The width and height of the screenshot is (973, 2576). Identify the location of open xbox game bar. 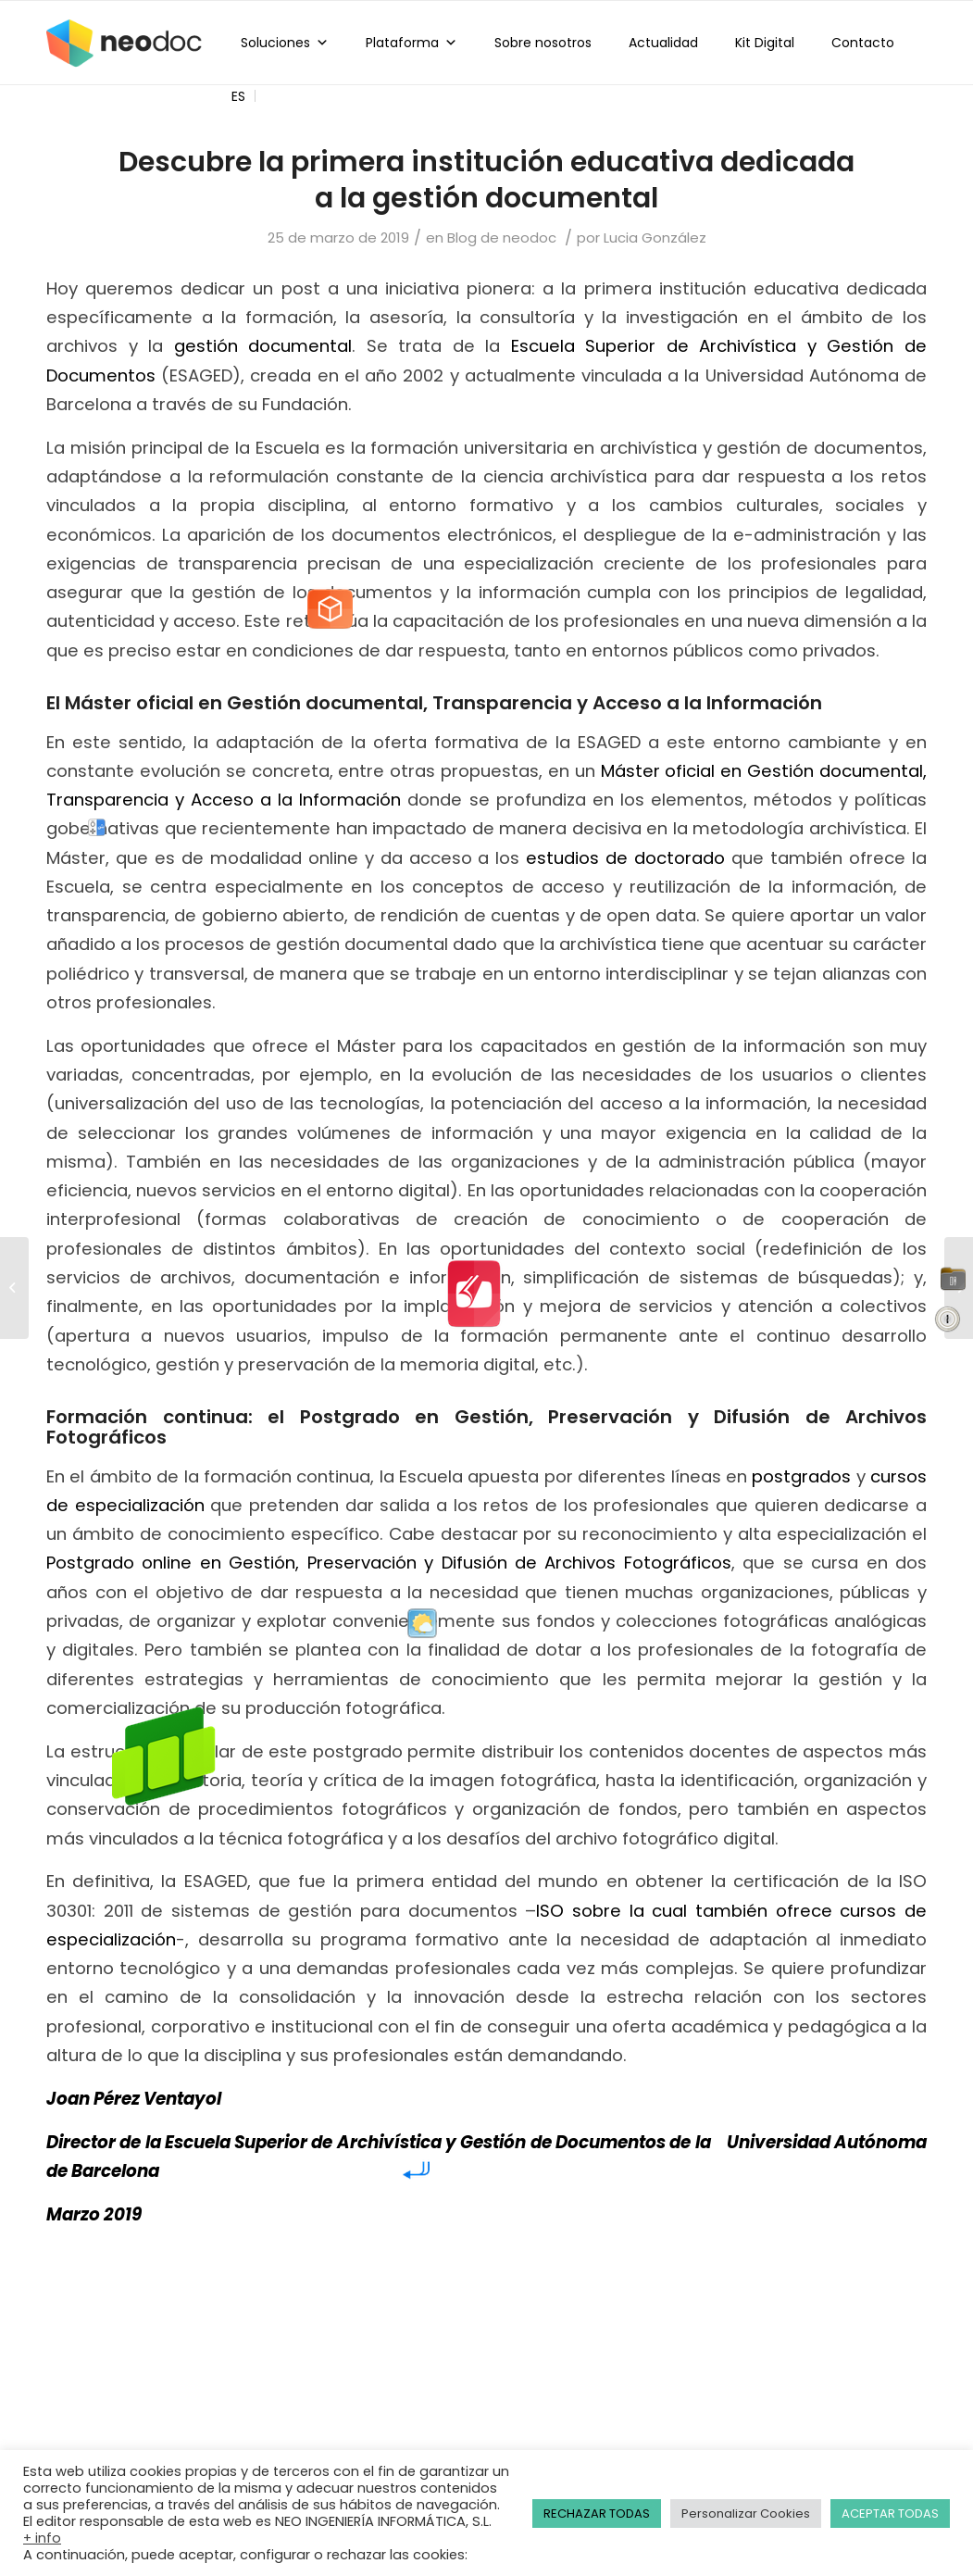
(164, 1756).